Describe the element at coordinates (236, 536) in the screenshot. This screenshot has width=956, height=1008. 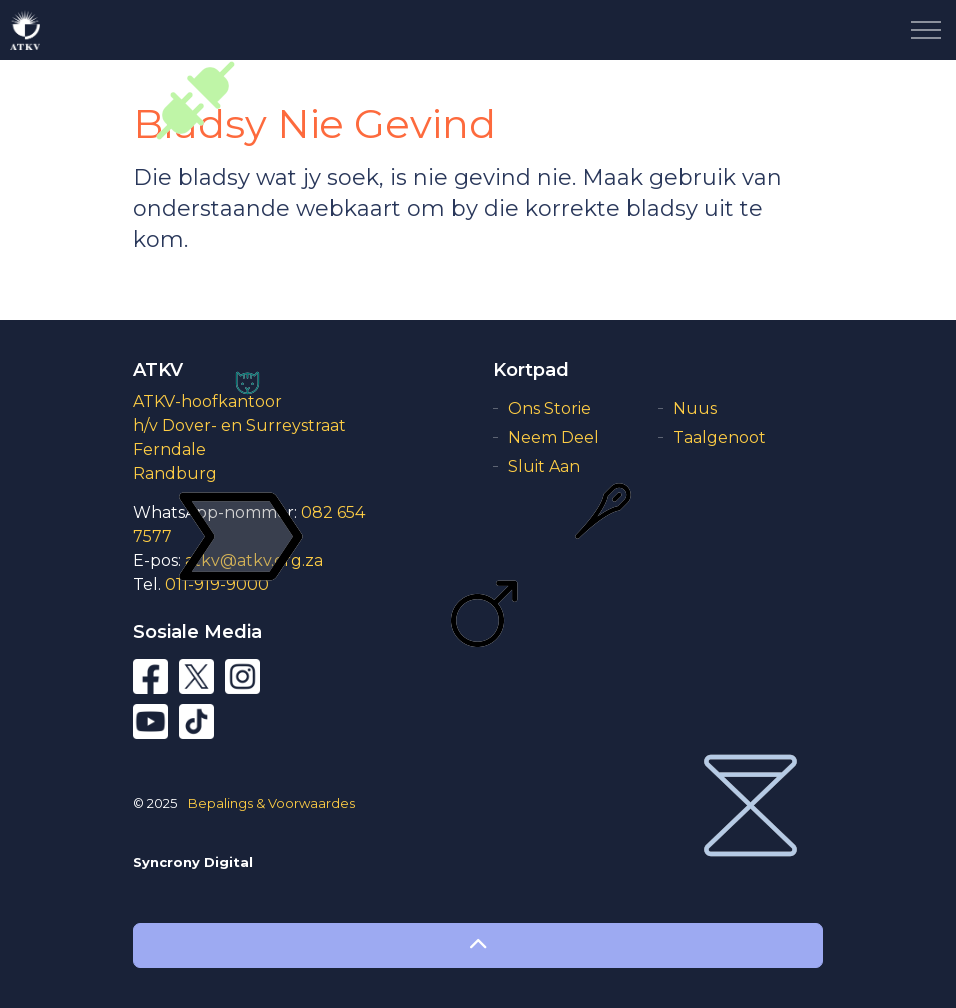
I see `apply a label or tag to an item` at that location.